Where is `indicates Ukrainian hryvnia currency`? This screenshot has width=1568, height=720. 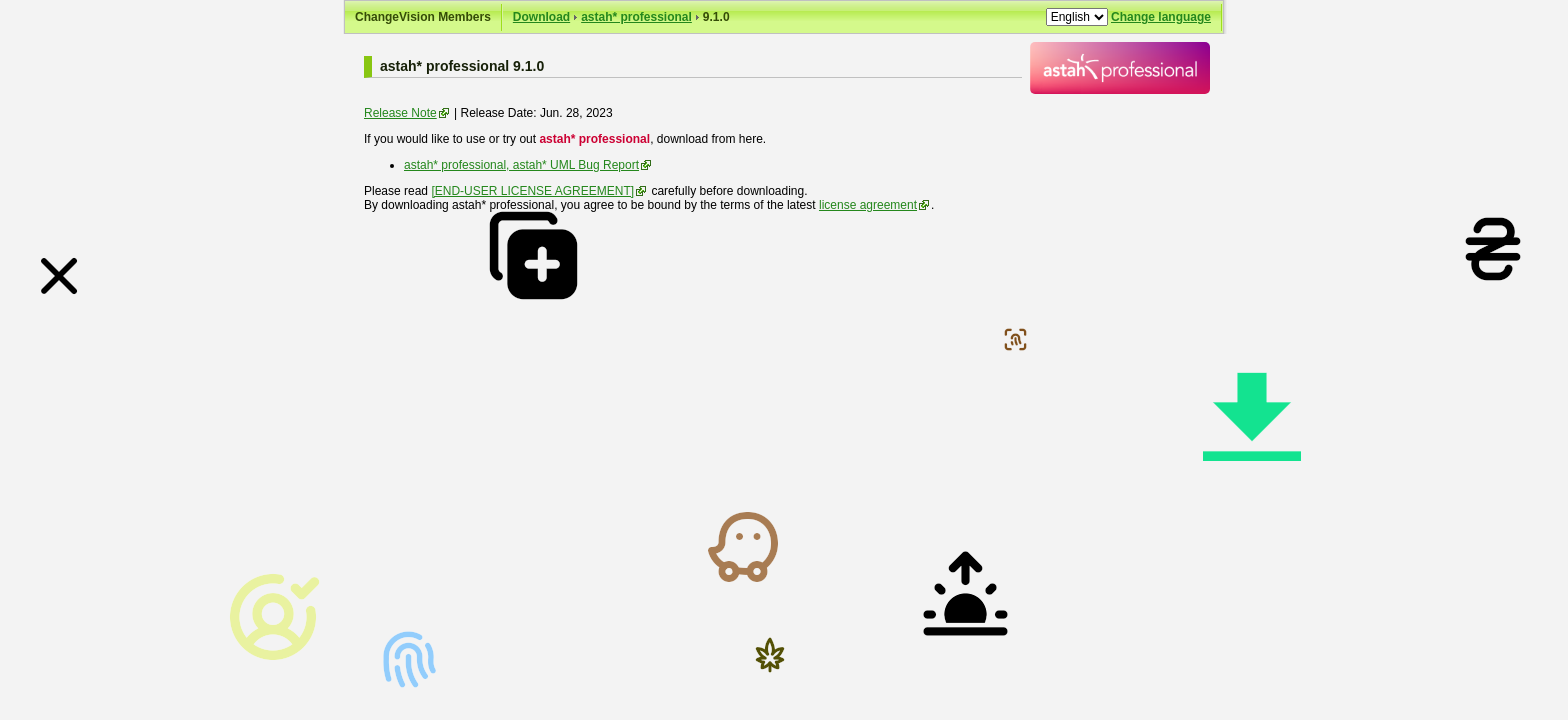
indicates Ukrainian hryvnia currency is located at coordinates (1493, 249).